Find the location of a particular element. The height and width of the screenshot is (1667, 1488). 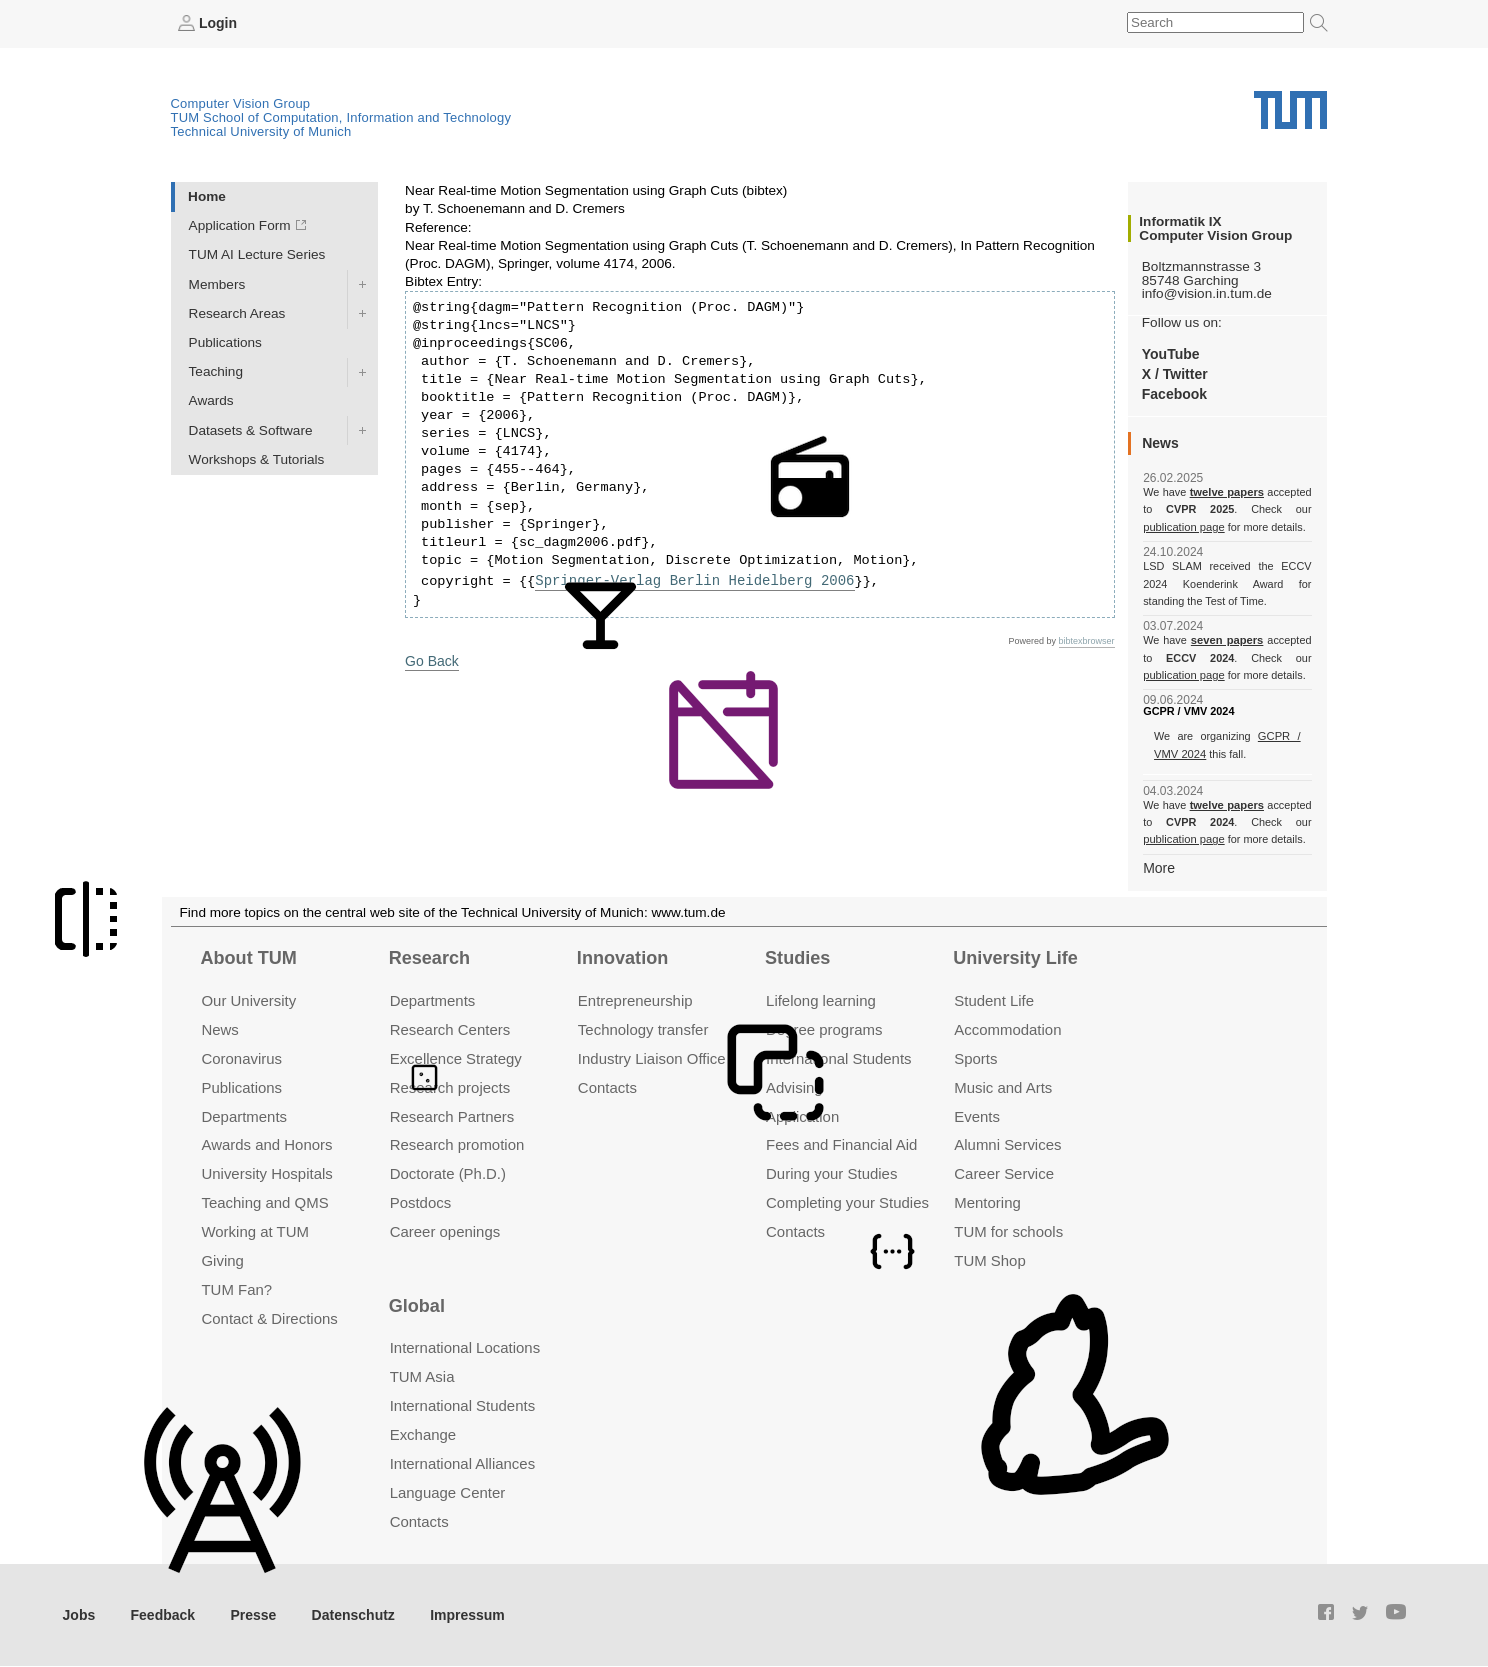

calendar feature disabled or unavailable is located at coordinates (723, 734).